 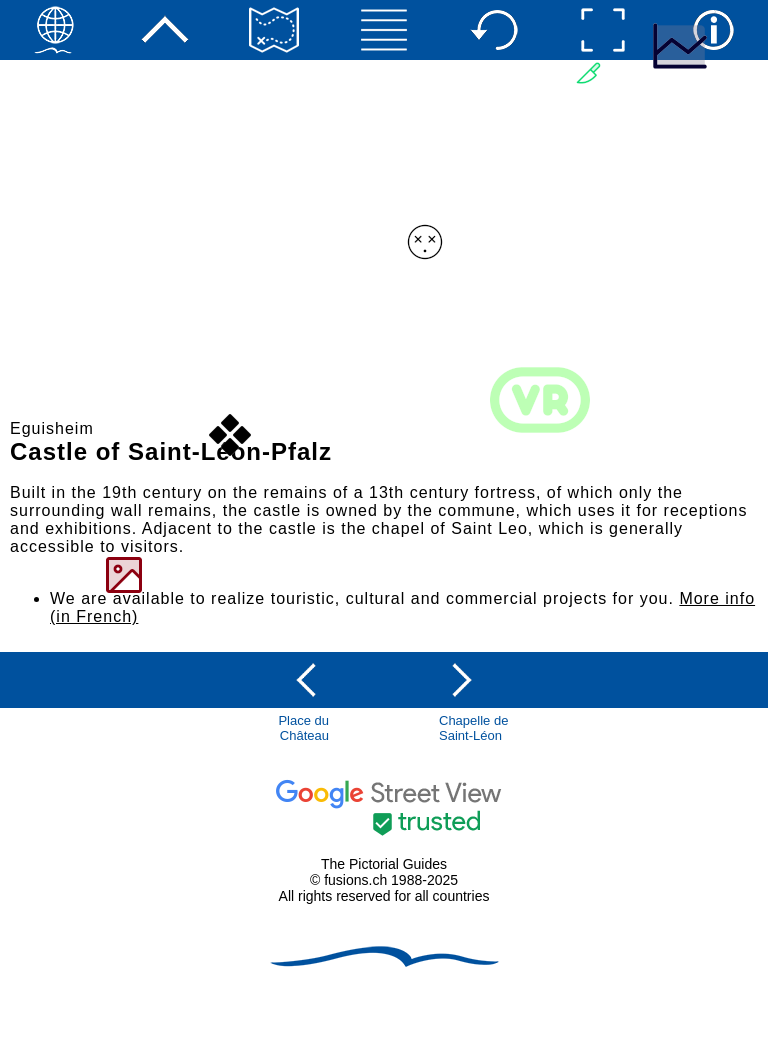 I want to click on view image or photo, so click(x=124, y=575).